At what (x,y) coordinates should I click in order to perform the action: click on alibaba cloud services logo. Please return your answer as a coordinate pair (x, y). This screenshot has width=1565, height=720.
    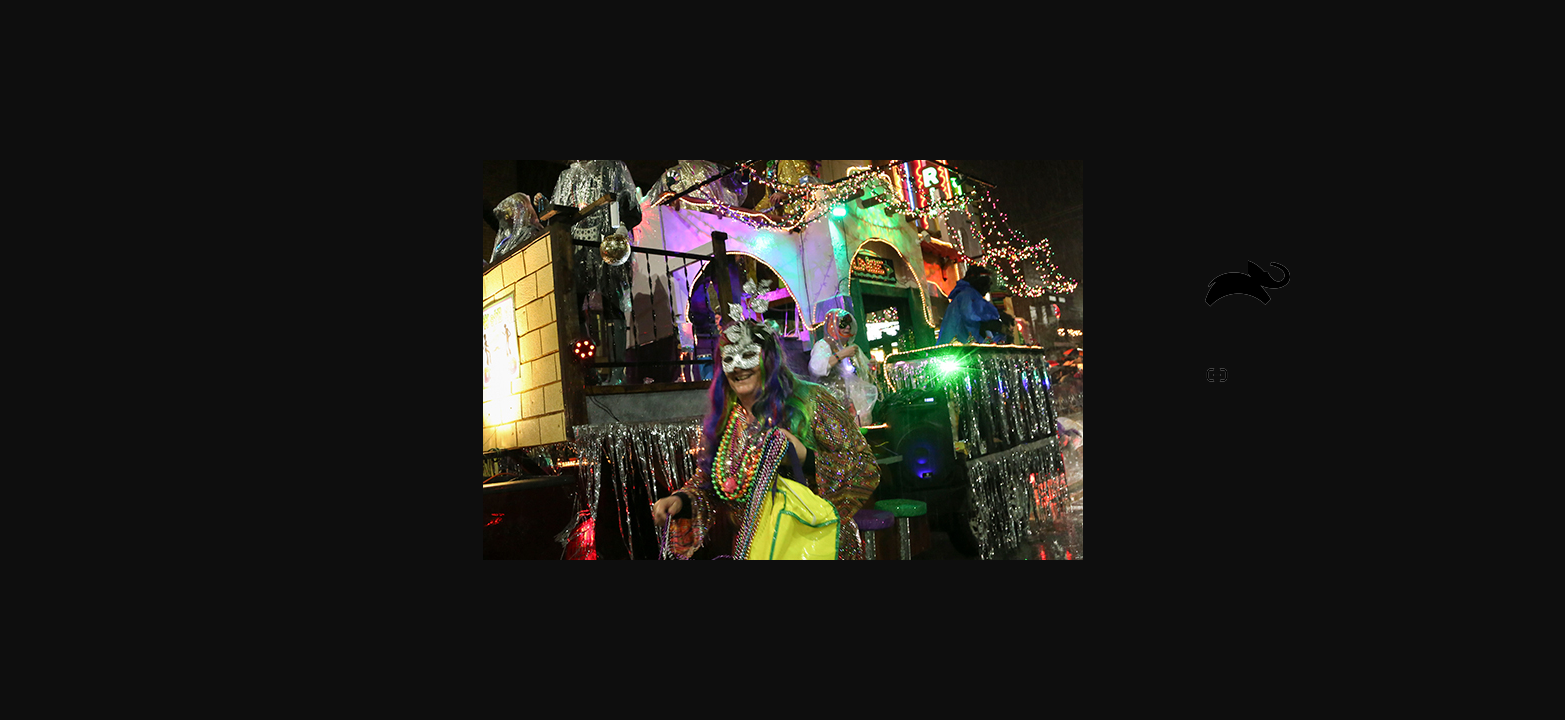
    Looking at the image, I should click on (1217, 375).